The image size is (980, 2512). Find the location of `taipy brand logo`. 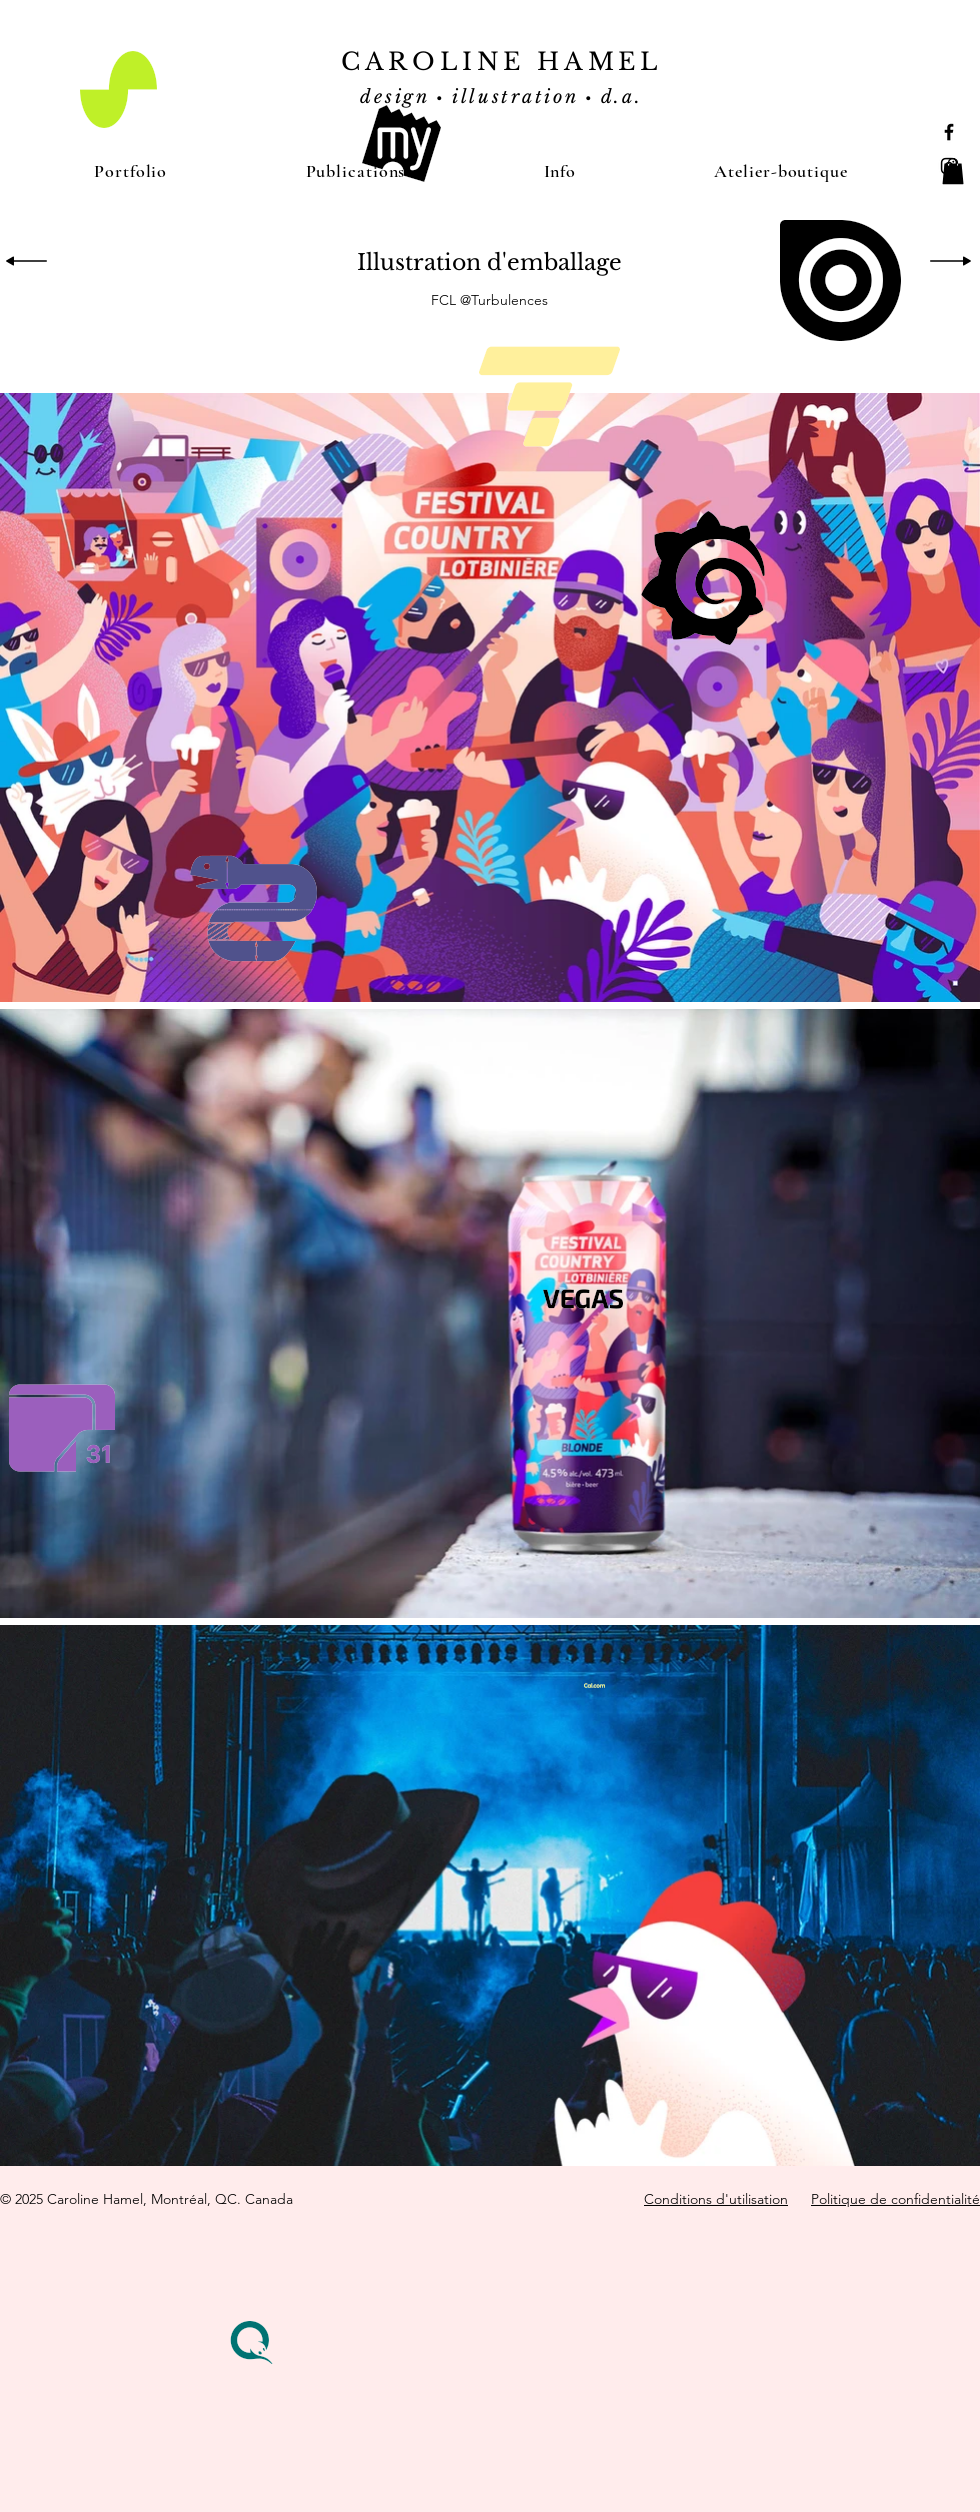

taipy brand logo is located at coordinates (549, 396).